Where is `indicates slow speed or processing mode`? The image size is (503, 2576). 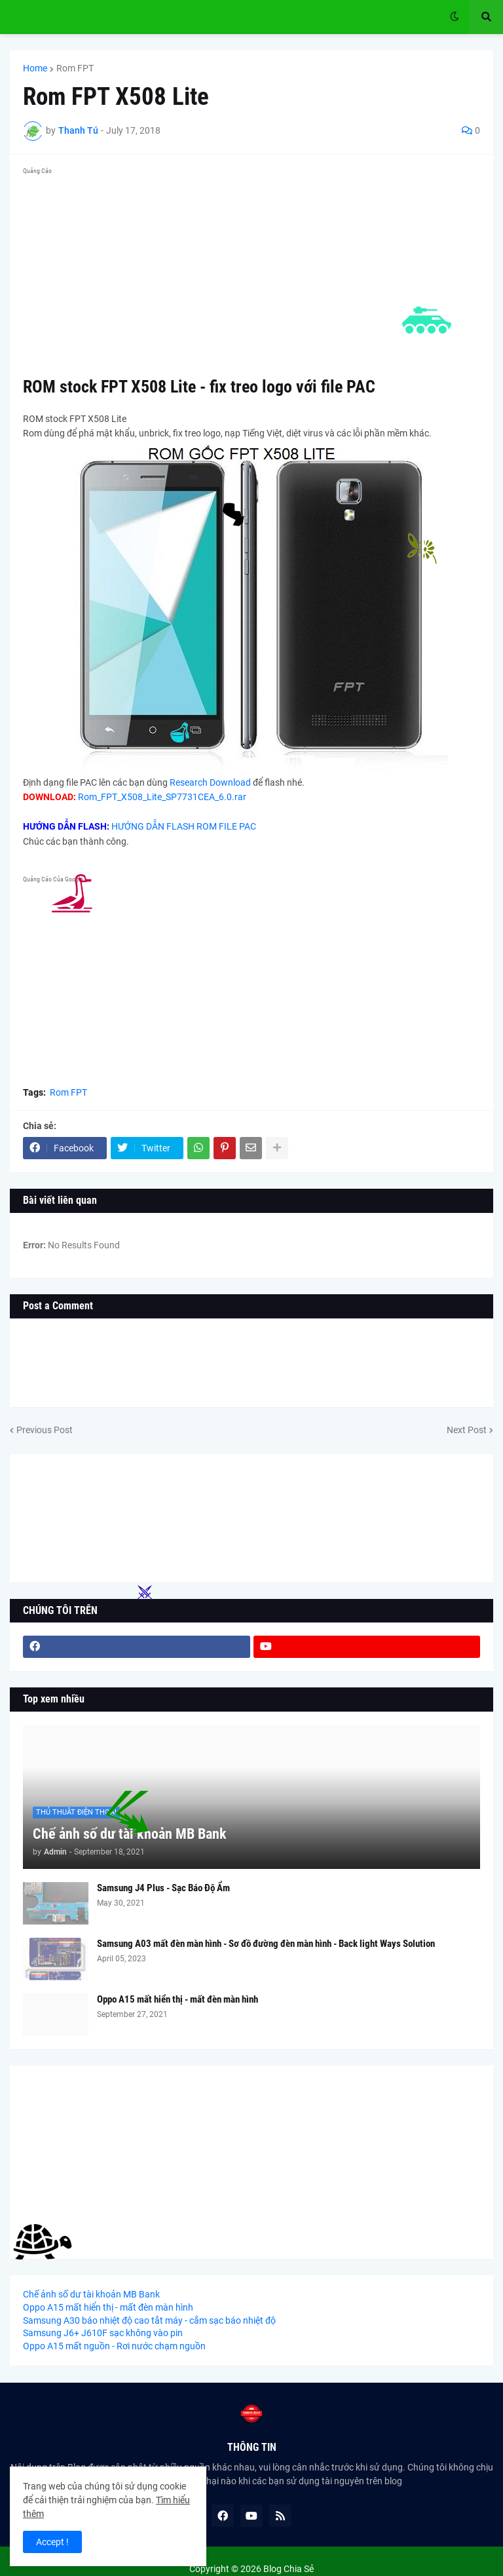 indicates slow speed or processing mode is located at coordinates (43, 2242).